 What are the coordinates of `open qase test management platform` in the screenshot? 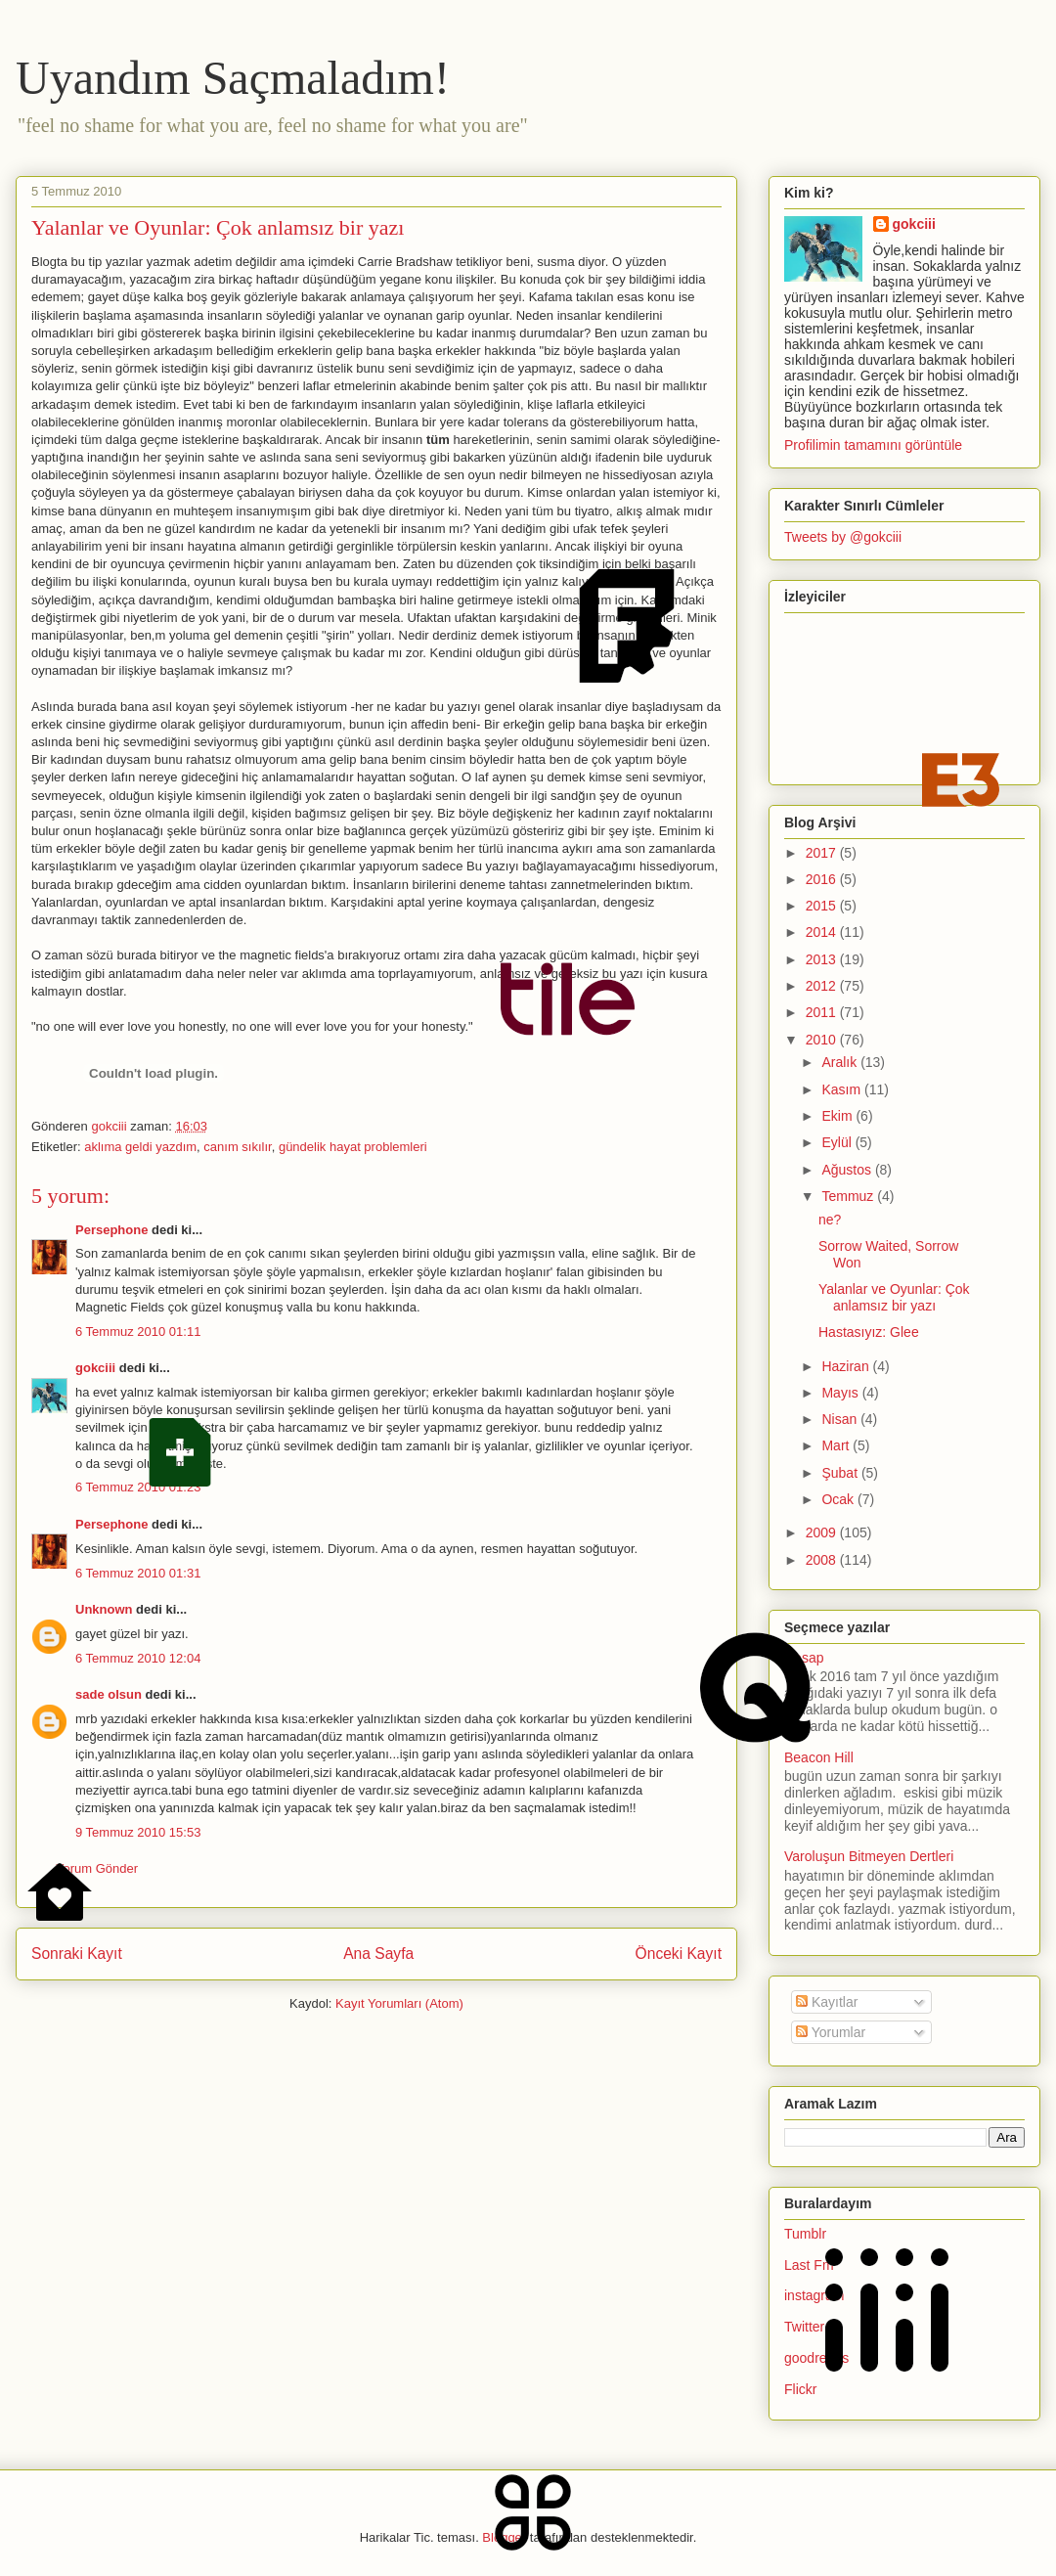 It's located at (755, 1687).